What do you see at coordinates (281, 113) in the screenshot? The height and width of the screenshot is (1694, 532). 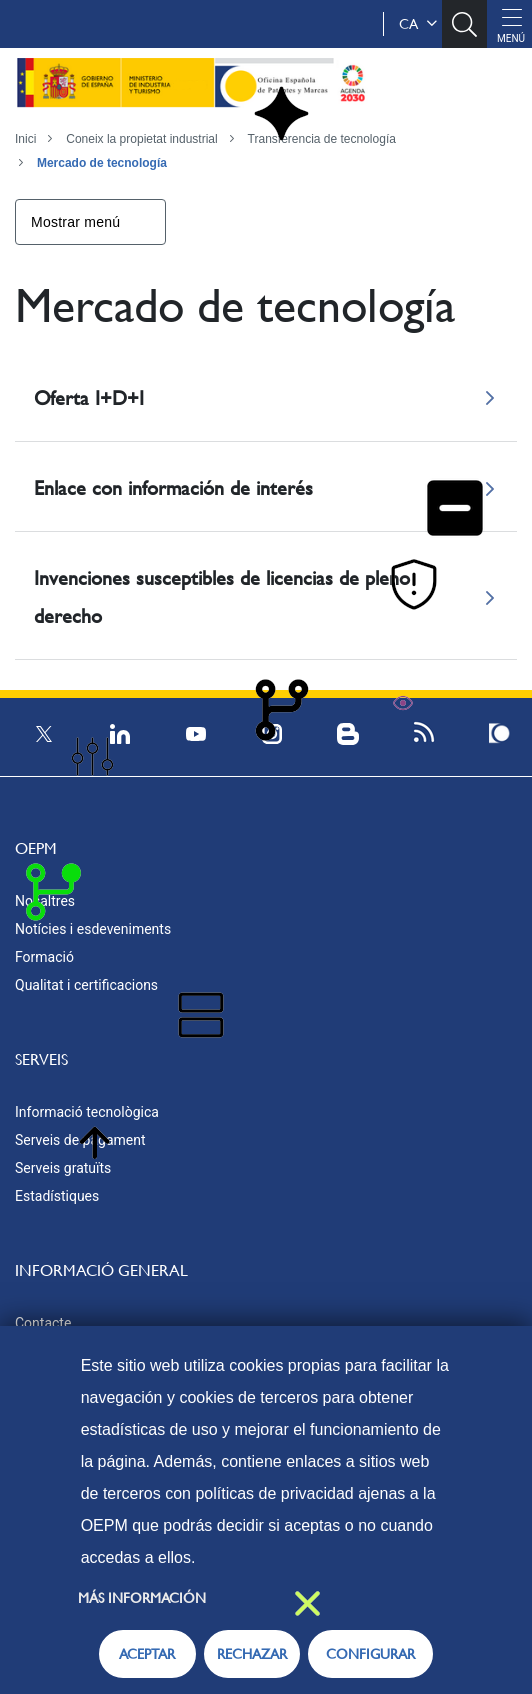 I see `indicates AI-generated or enhanced content` at bounding box center [281, 113].